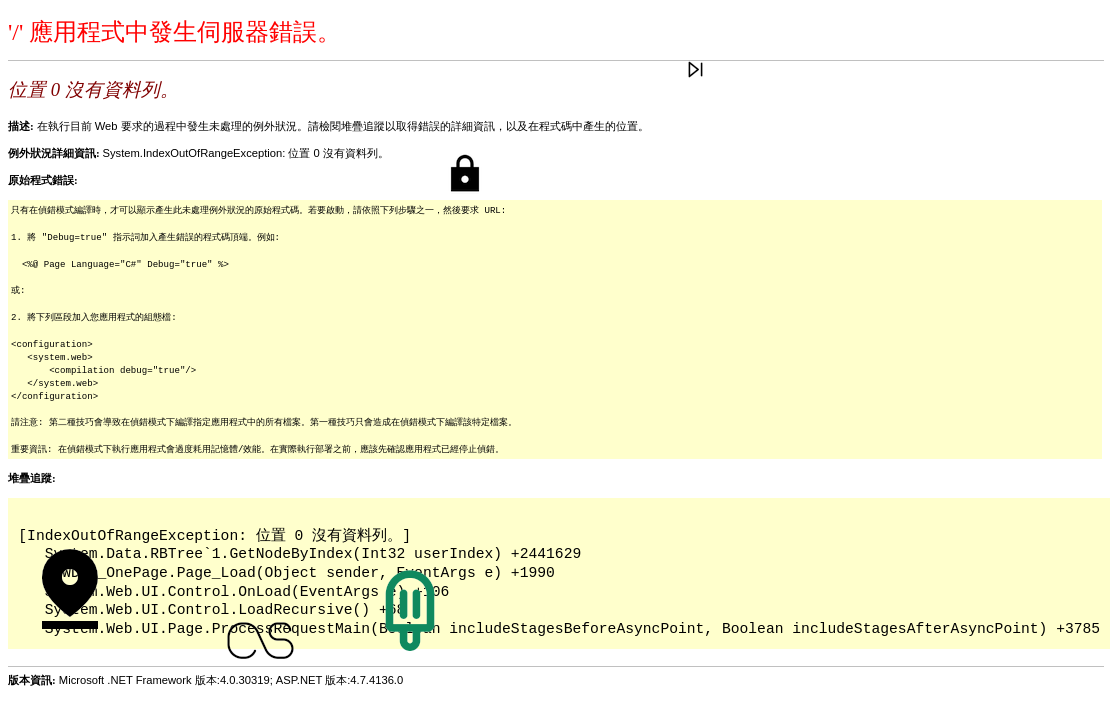 The image size is (1110, 720). What do you see at coordinates (410, 610) in the screenshot?
I see `indicates frozen treats or ice cream category` at bounding box center [410, 610].